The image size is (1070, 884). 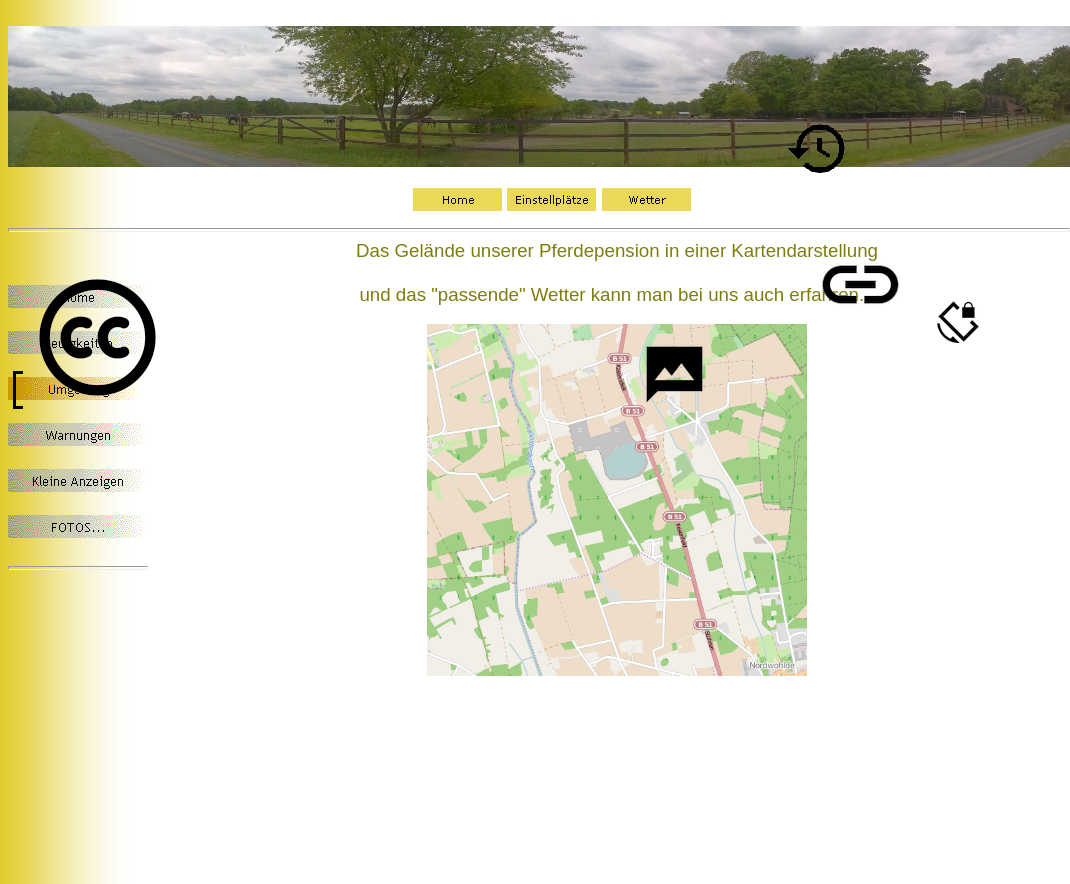 What do you see at coordinates (674, 374) in the screenshot?
I see `indicates a multimedia message (MMS)` at bounding box center [674, 374].